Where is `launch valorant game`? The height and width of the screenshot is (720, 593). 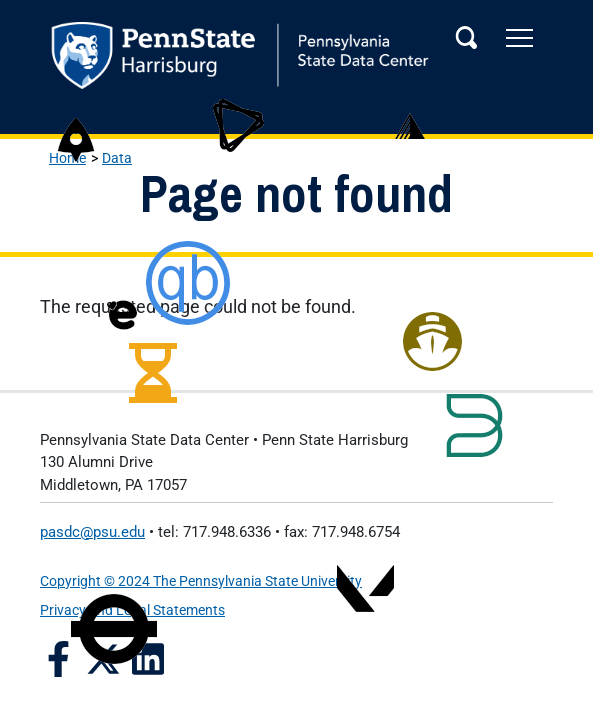 launch valorant game is located at coordinates (365, 588).